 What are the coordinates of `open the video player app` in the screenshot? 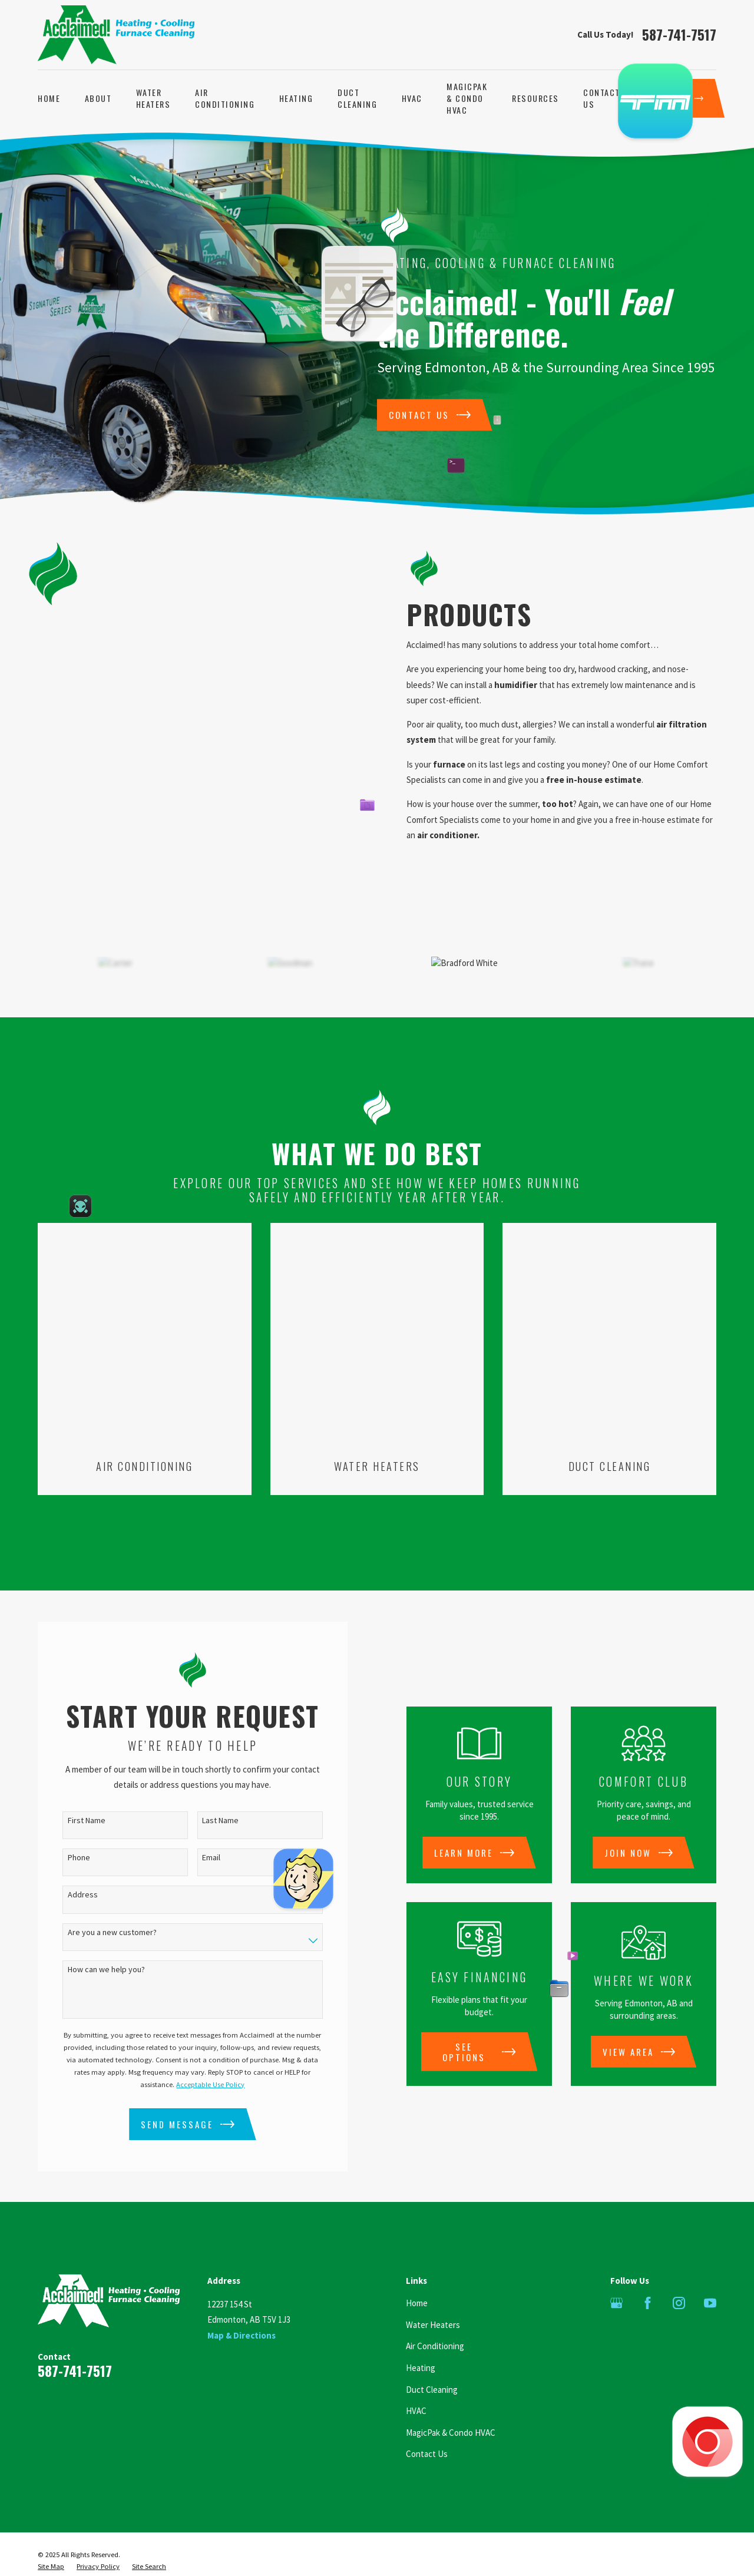 It's located at (573, 1956).